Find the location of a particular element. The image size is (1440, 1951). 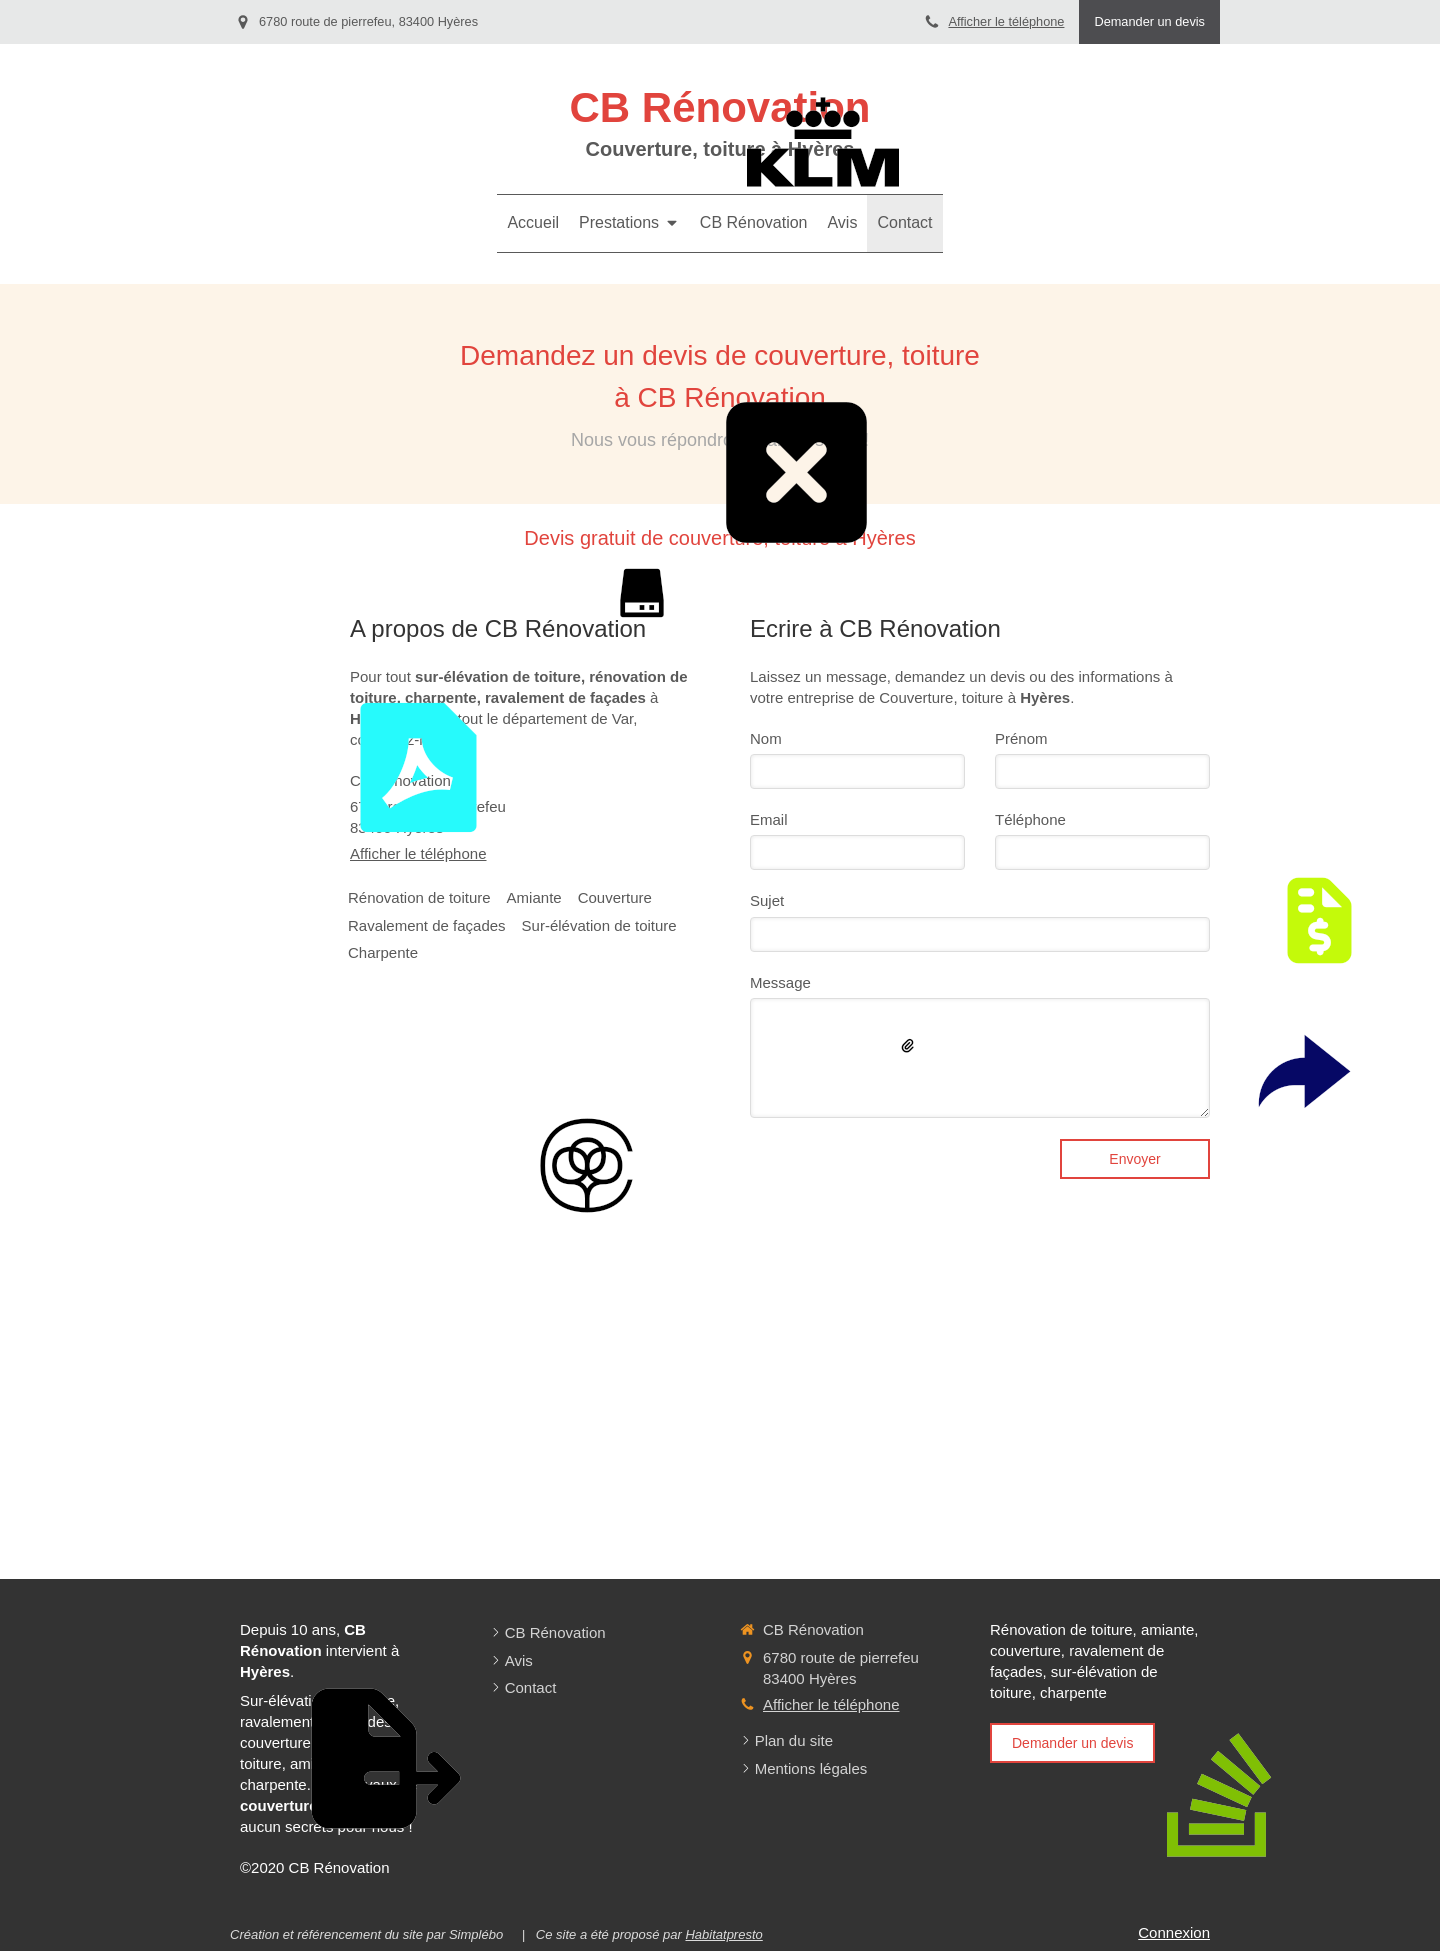

visit cotton bureau website is located at coordinates (586, 1165).